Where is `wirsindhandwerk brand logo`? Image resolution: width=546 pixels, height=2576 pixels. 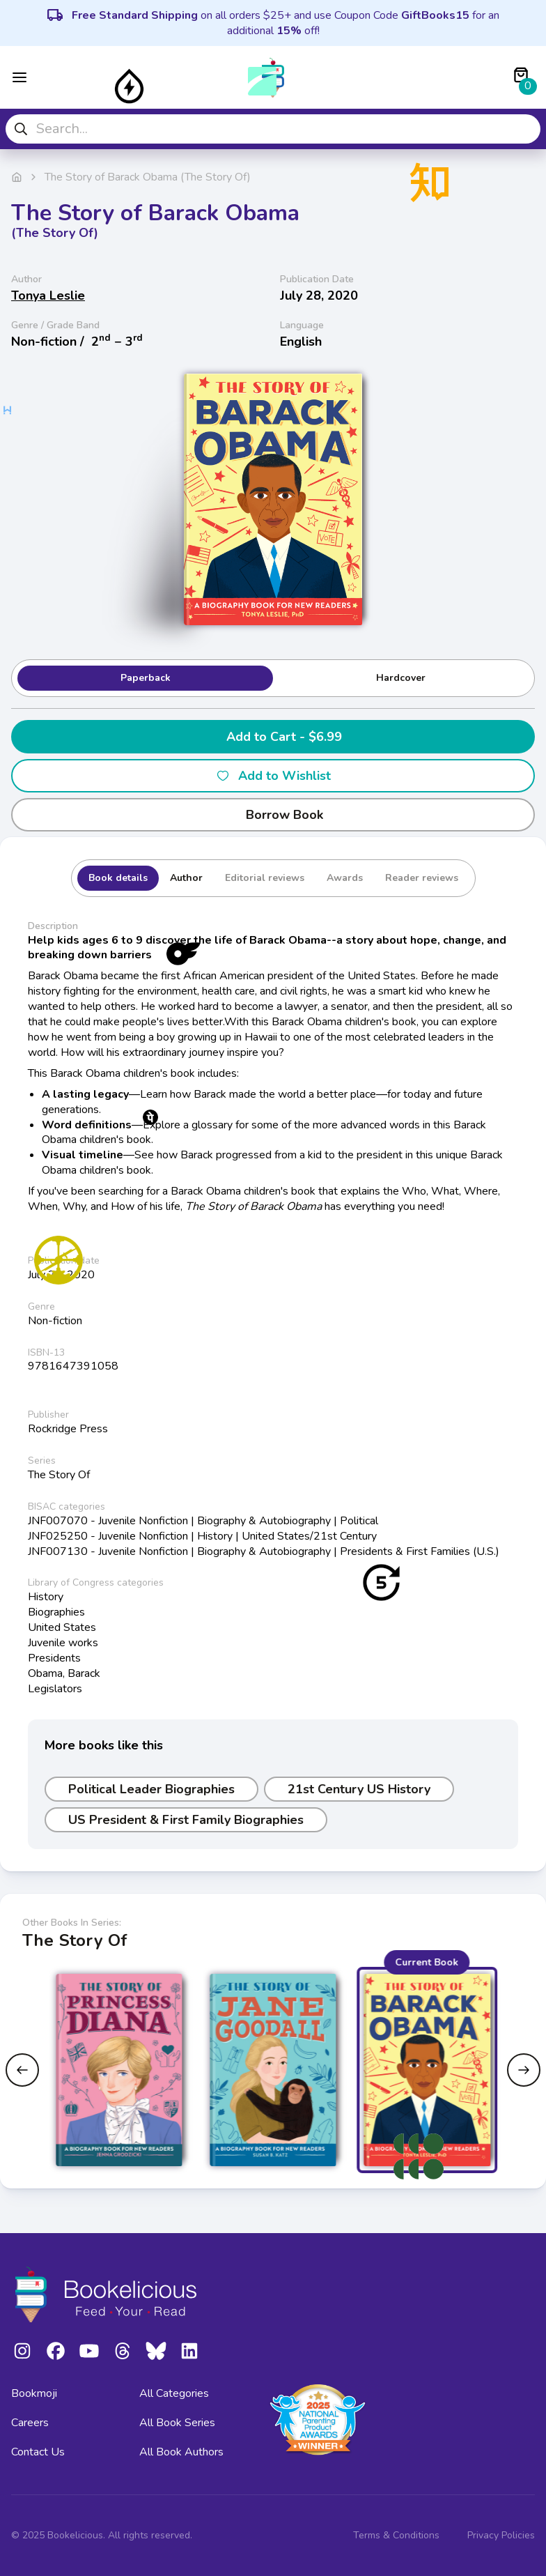 wirsindhandwerk brand logo is located at coordinates (7, 410).